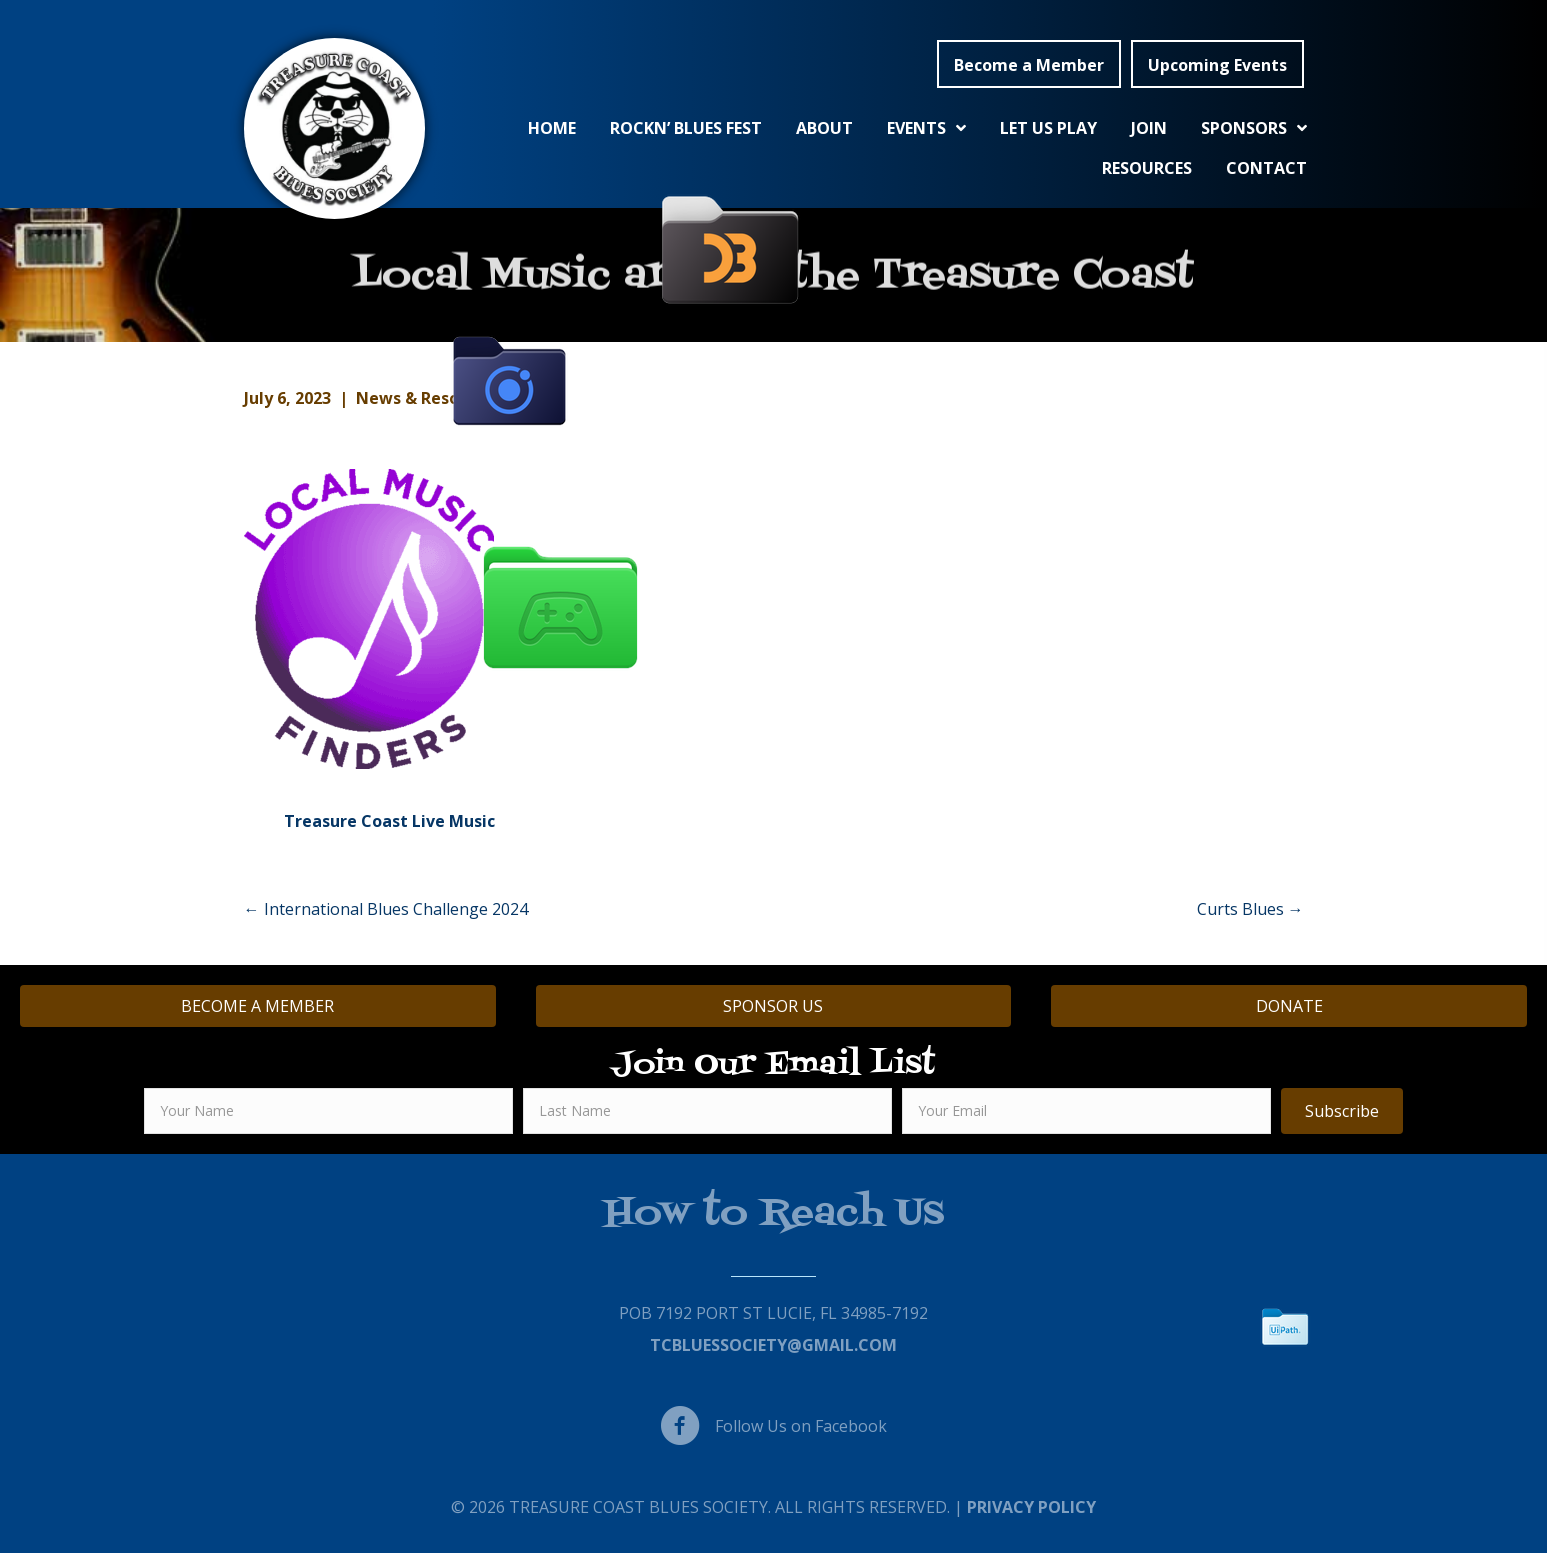 This screenshot has width=1547, height=1553. I want to click on open D3.js project folder, so click(729, 253).